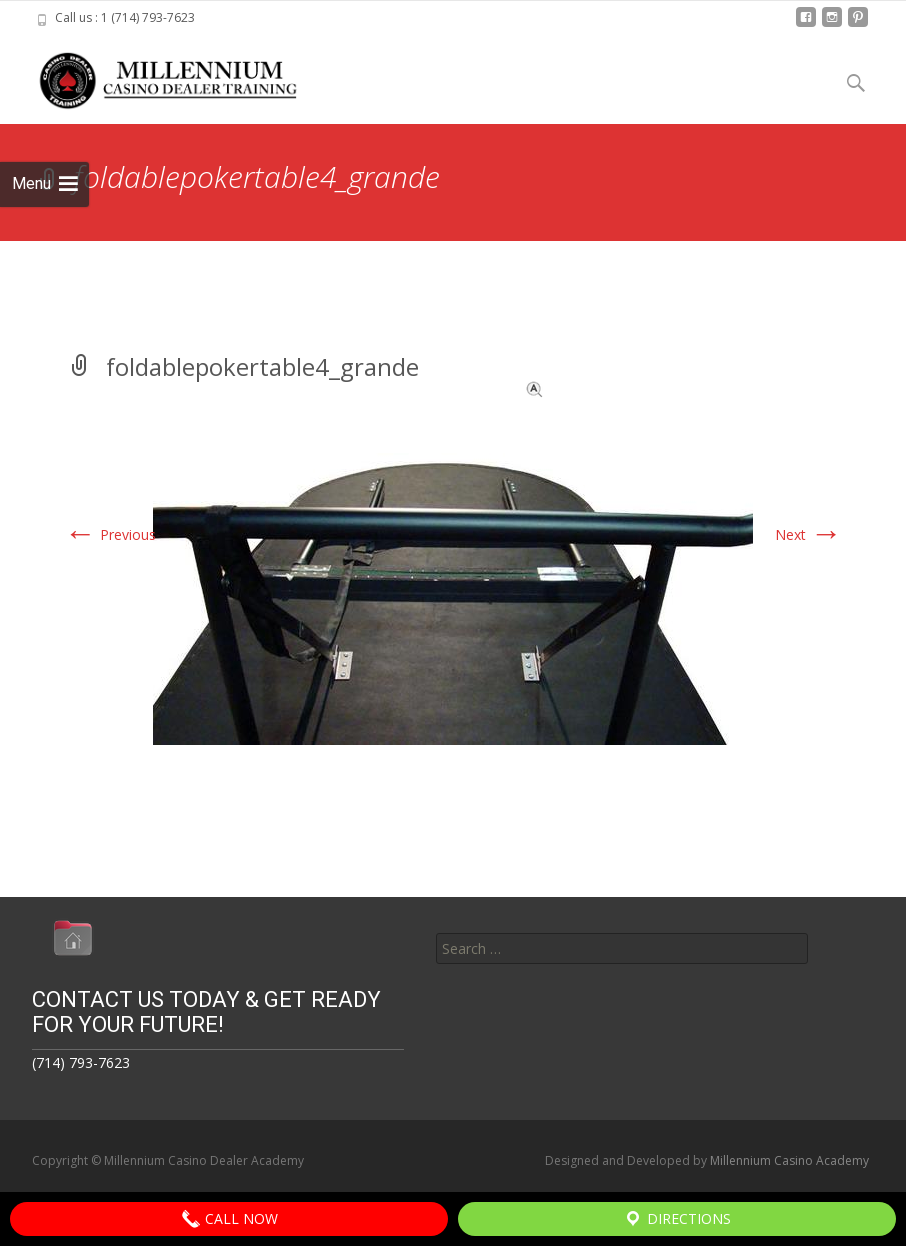 The height and width of the screenshot is (1246, 906). What do you see at coordinates (534, 389) in the screenshot?
I see `search within file contents` at bounding box center [534, 389].